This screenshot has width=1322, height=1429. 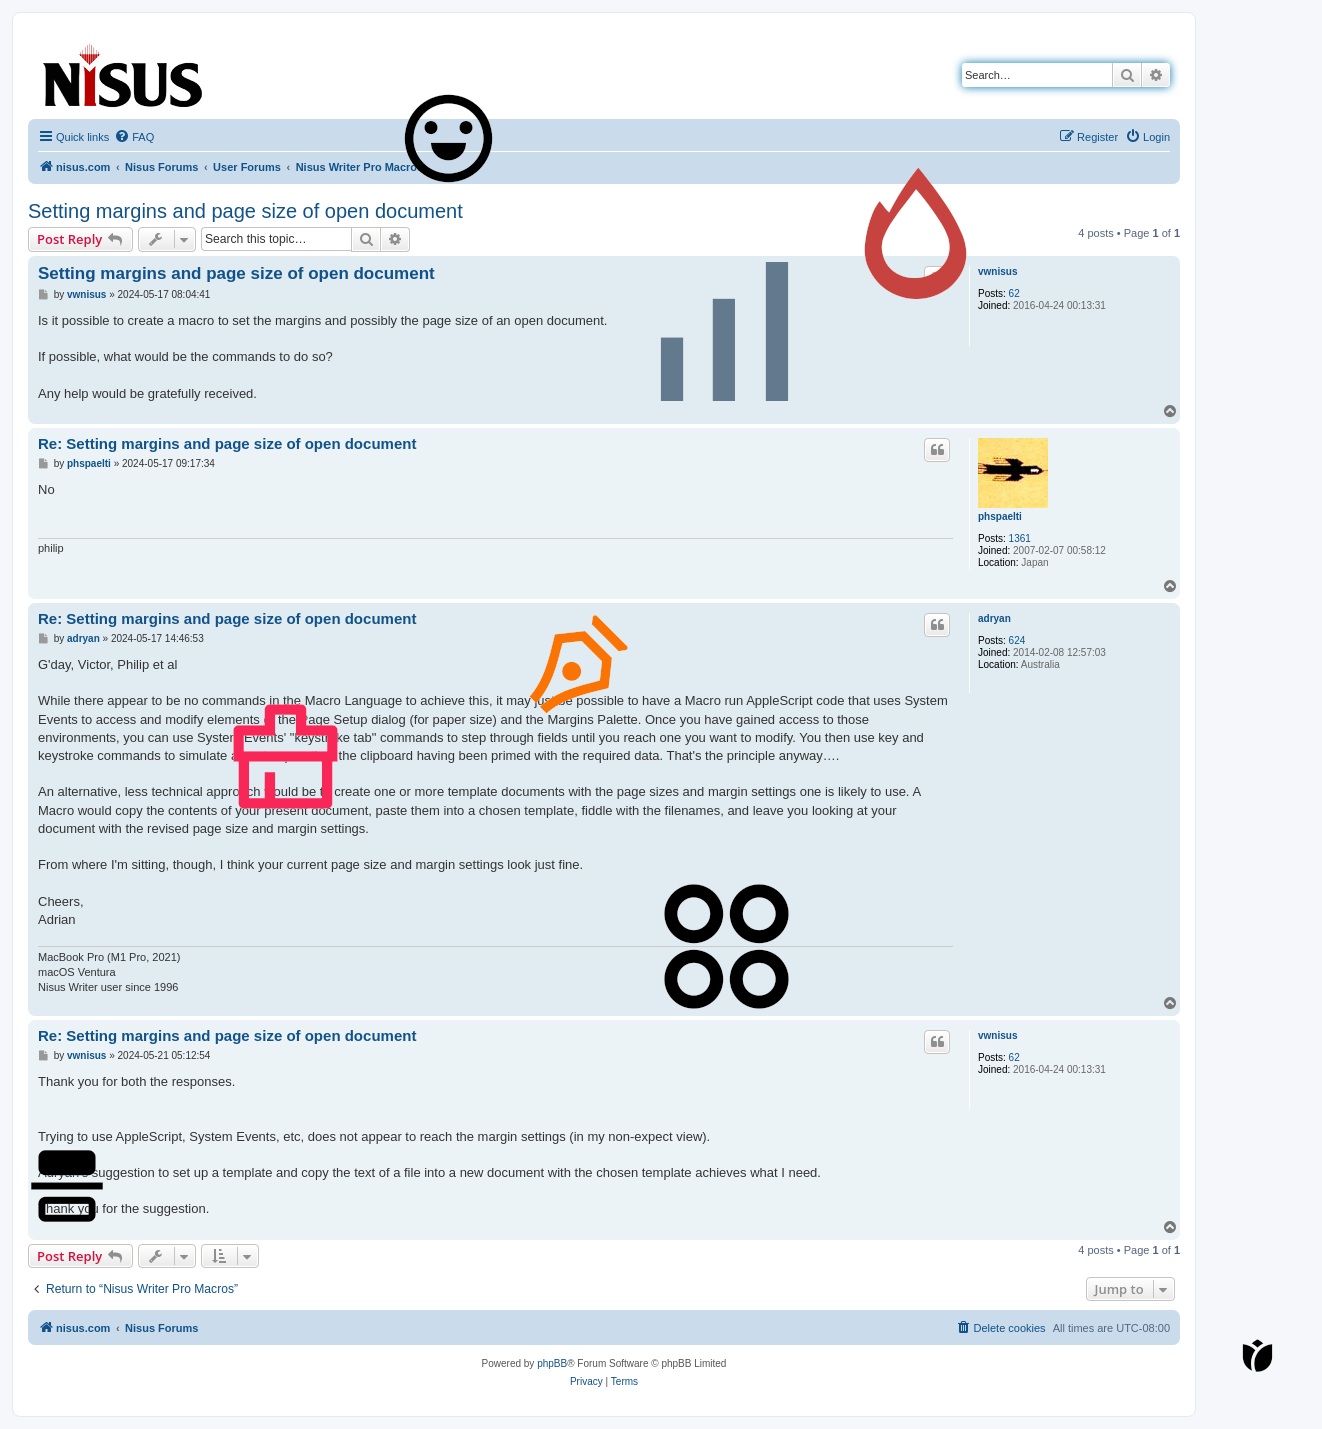 I want to click on add an emoji or reaction, so click(x=448, y=138).